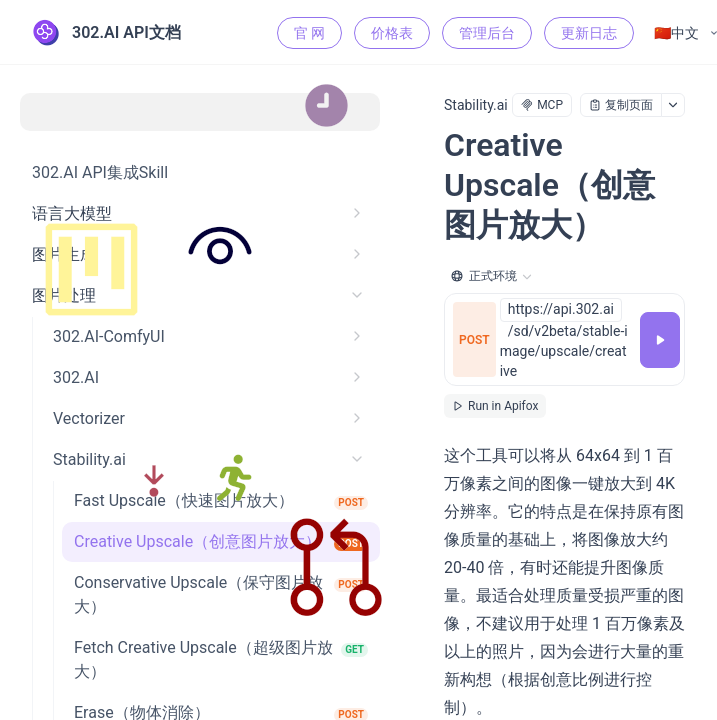 This screenshot has width=717, height=720. I want to click on create a new pull request, so click(336, 564).